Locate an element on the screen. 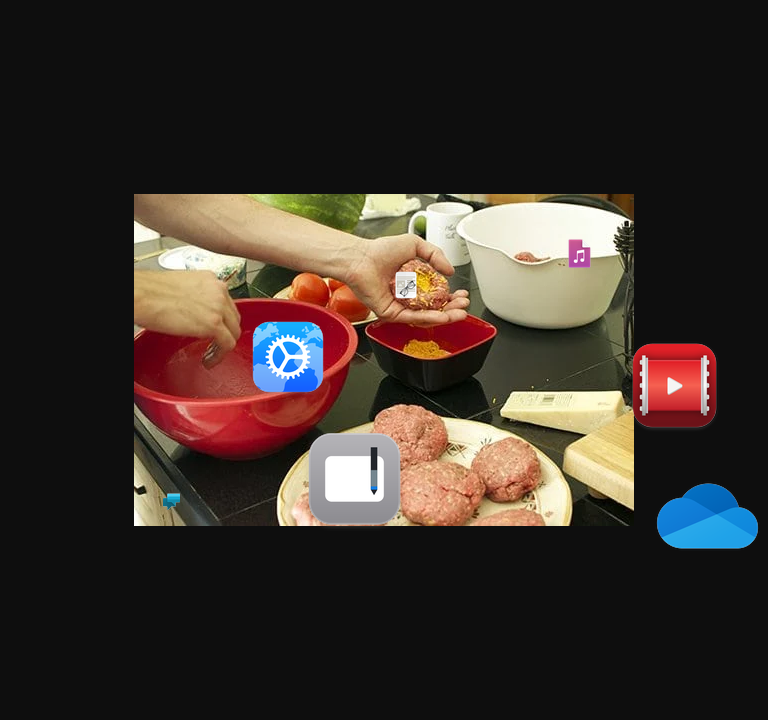 The width and height of the screenshot is (768, 720). open microsoft onedrive is located at coordinates (707, 515).